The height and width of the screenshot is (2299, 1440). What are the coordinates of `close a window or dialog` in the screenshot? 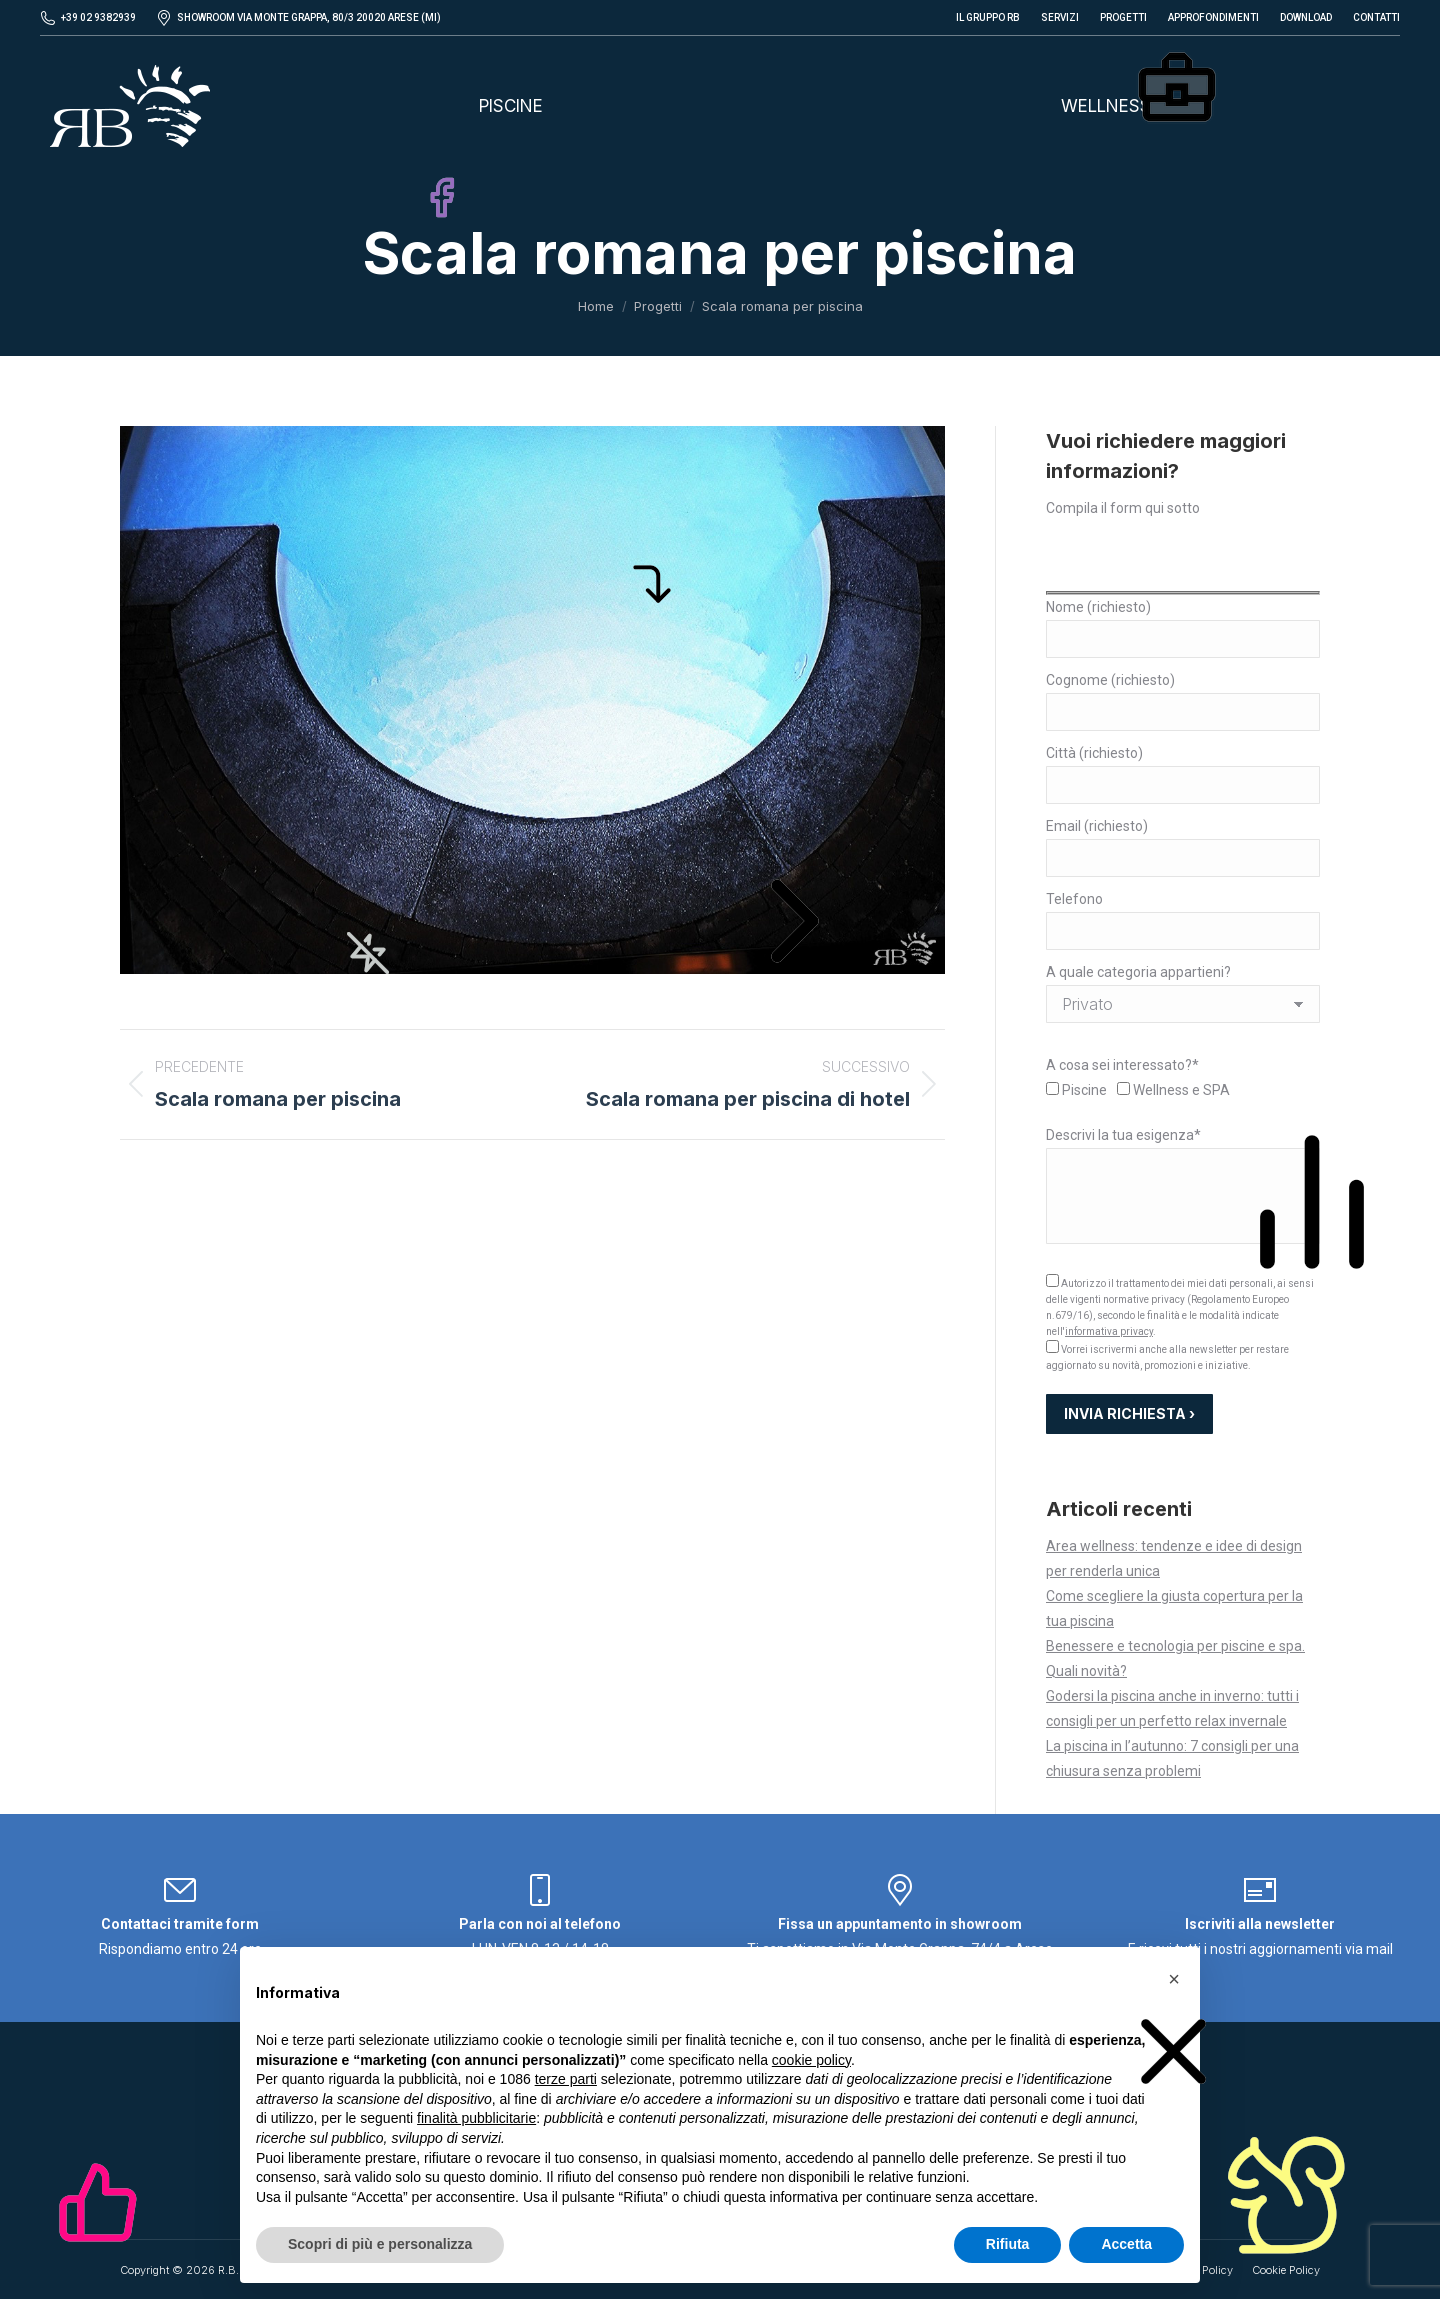 It's located at (1173, 2051).